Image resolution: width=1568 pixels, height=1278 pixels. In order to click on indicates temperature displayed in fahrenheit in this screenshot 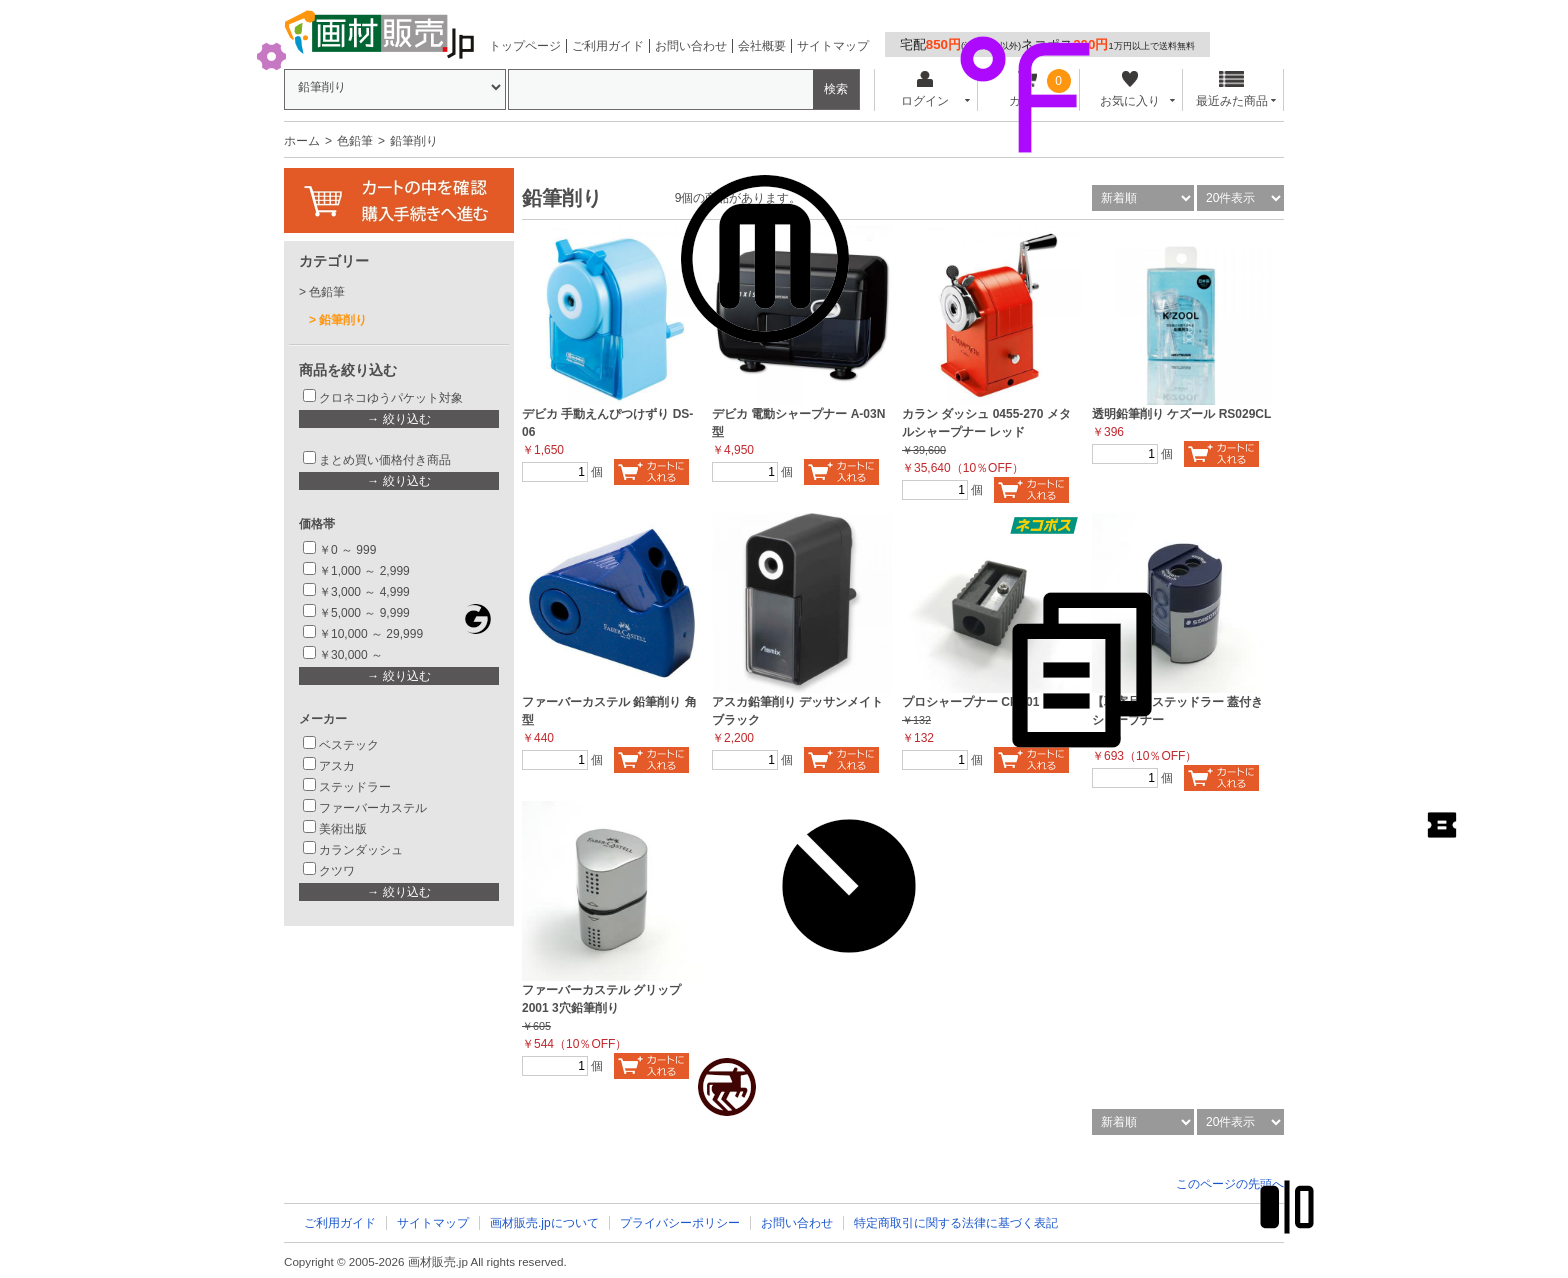, I will do `click(1031, 94)`.